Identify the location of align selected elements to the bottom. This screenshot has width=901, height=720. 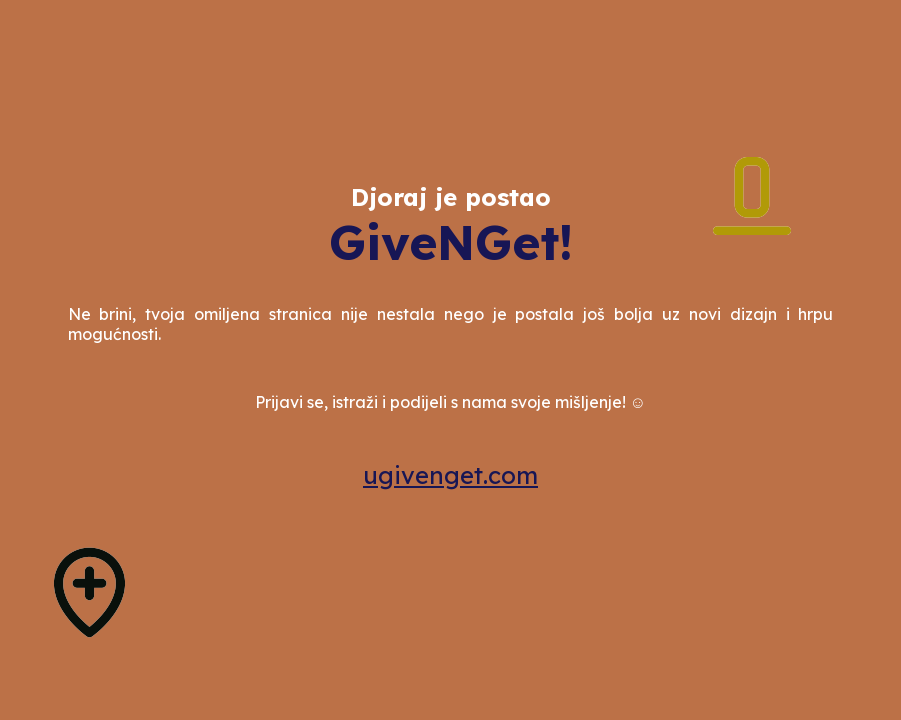
(752, 196).